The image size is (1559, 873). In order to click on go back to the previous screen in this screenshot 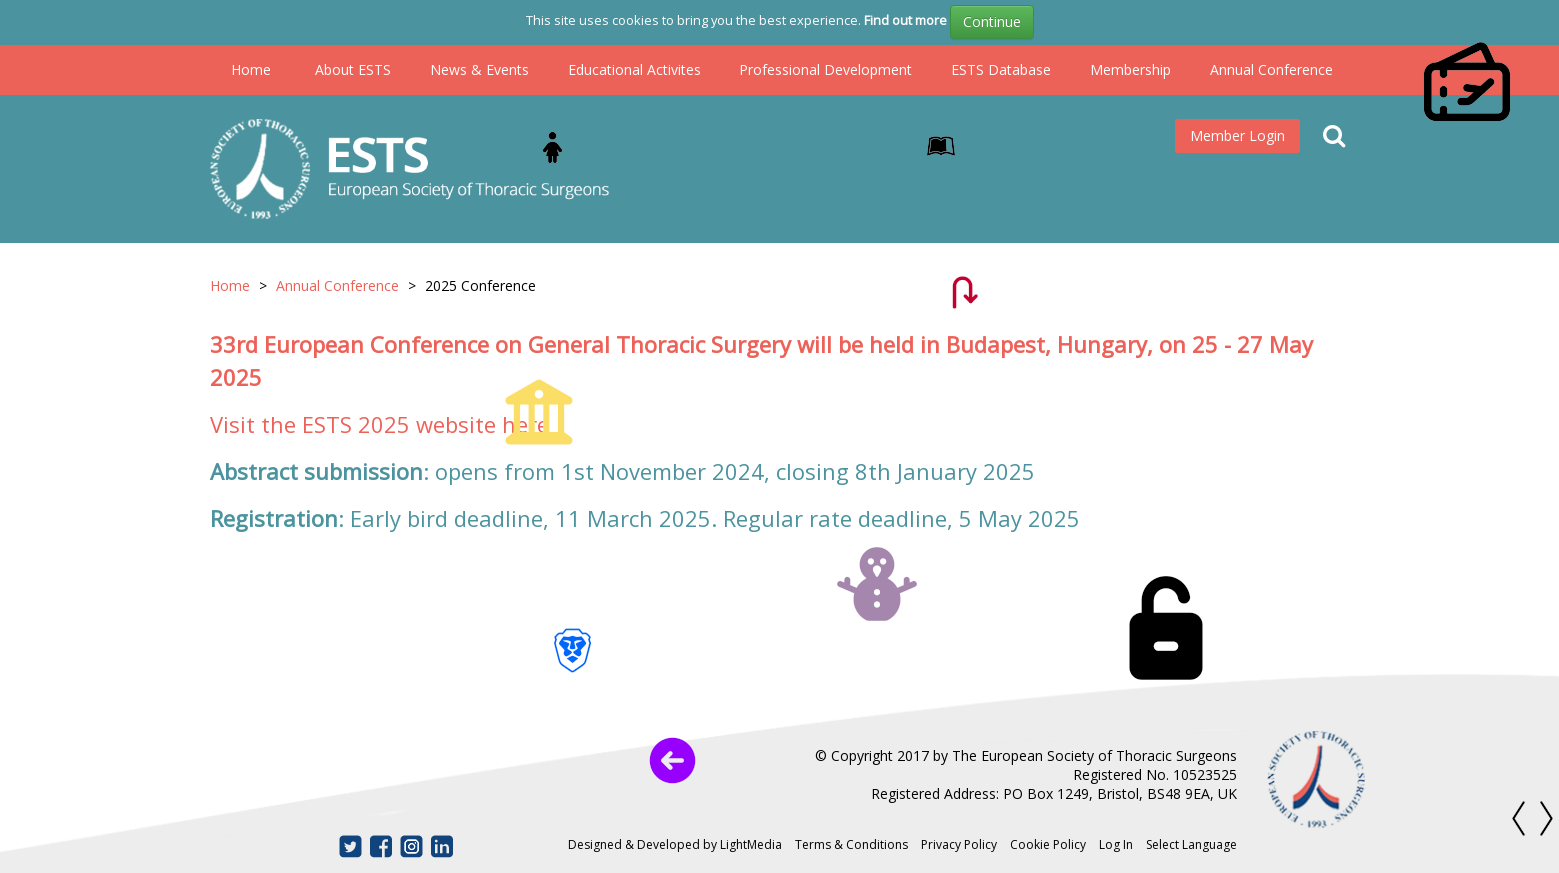, I will do `click(672, 760)`.